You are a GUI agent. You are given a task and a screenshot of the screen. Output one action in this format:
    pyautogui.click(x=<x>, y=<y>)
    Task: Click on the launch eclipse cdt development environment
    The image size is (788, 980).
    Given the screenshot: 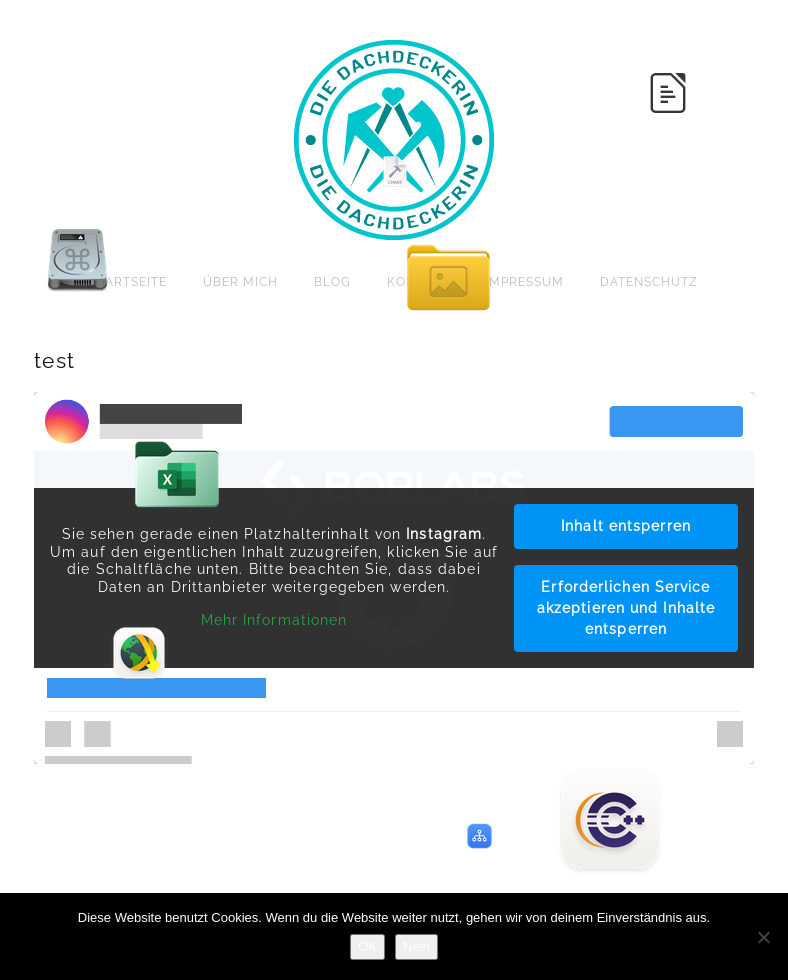 What is the action you would take?
    pyautogui.click(x=610, y=820)
    